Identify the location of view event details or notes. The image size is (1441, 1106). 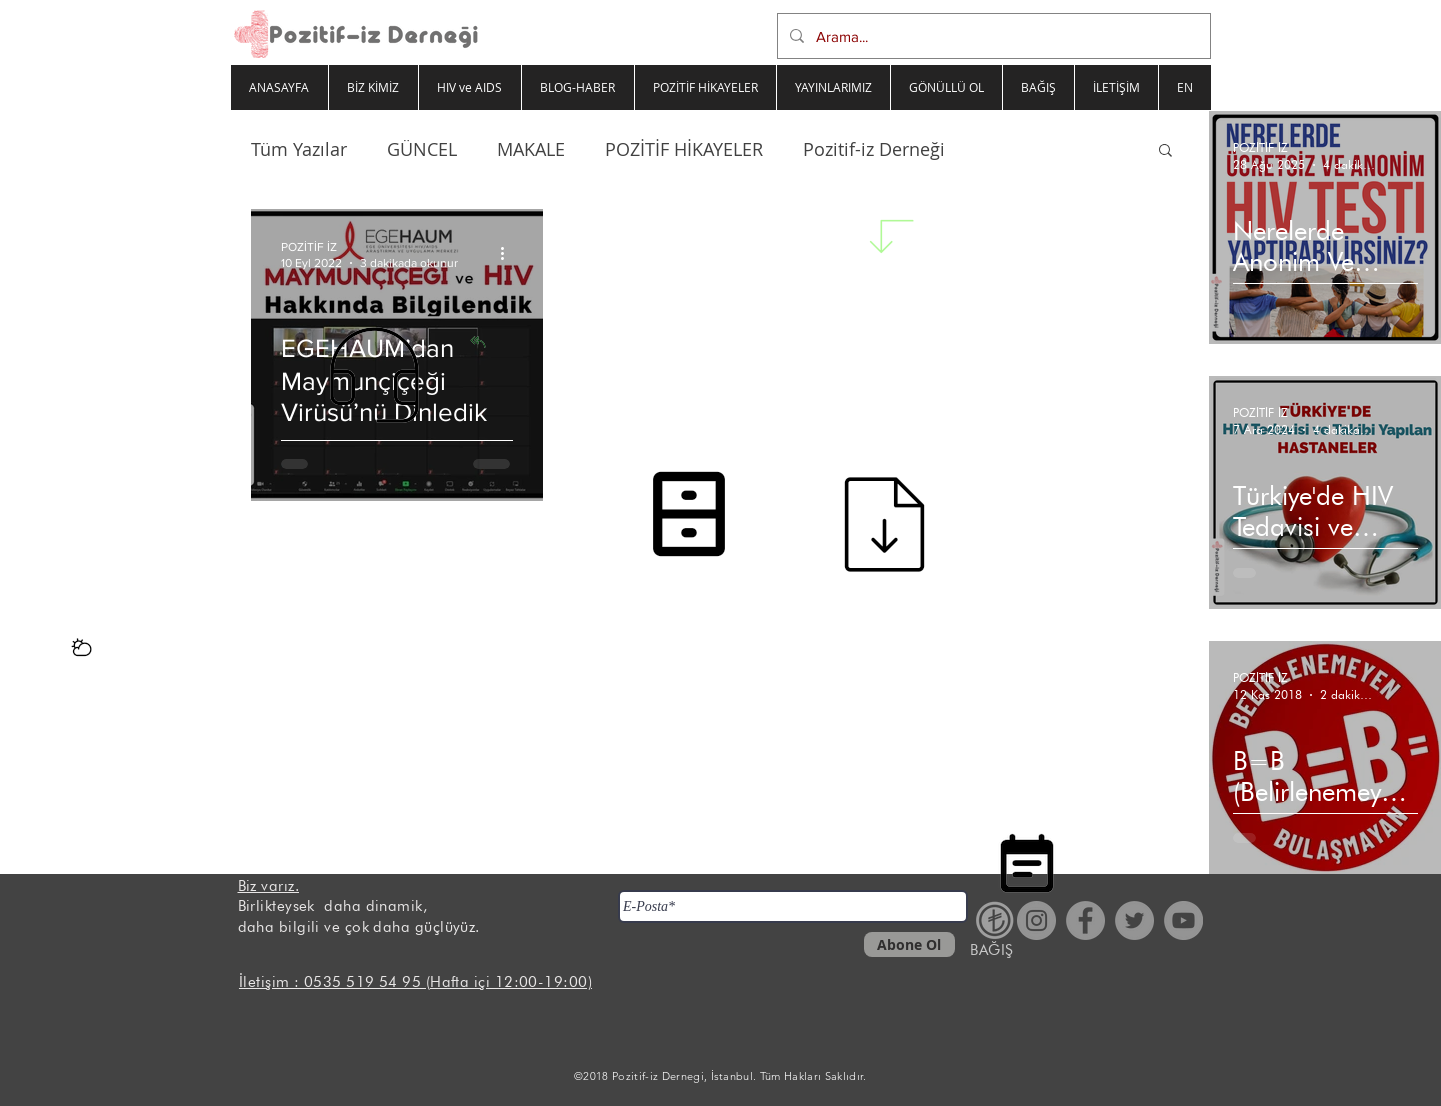
(1027, 866).